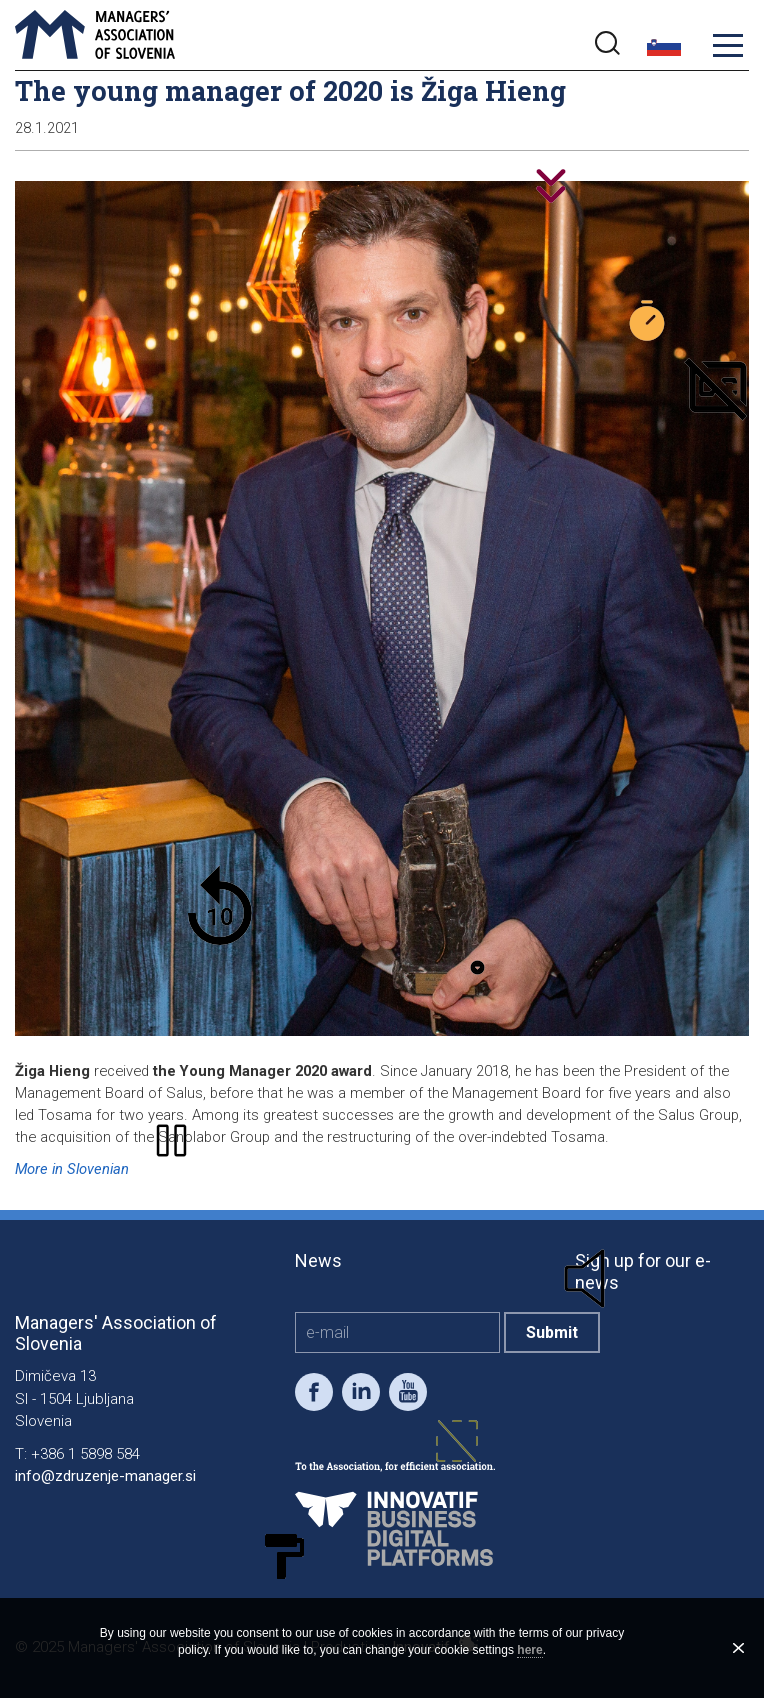  I want to click on scroll down or view more content, so click(551, 186).